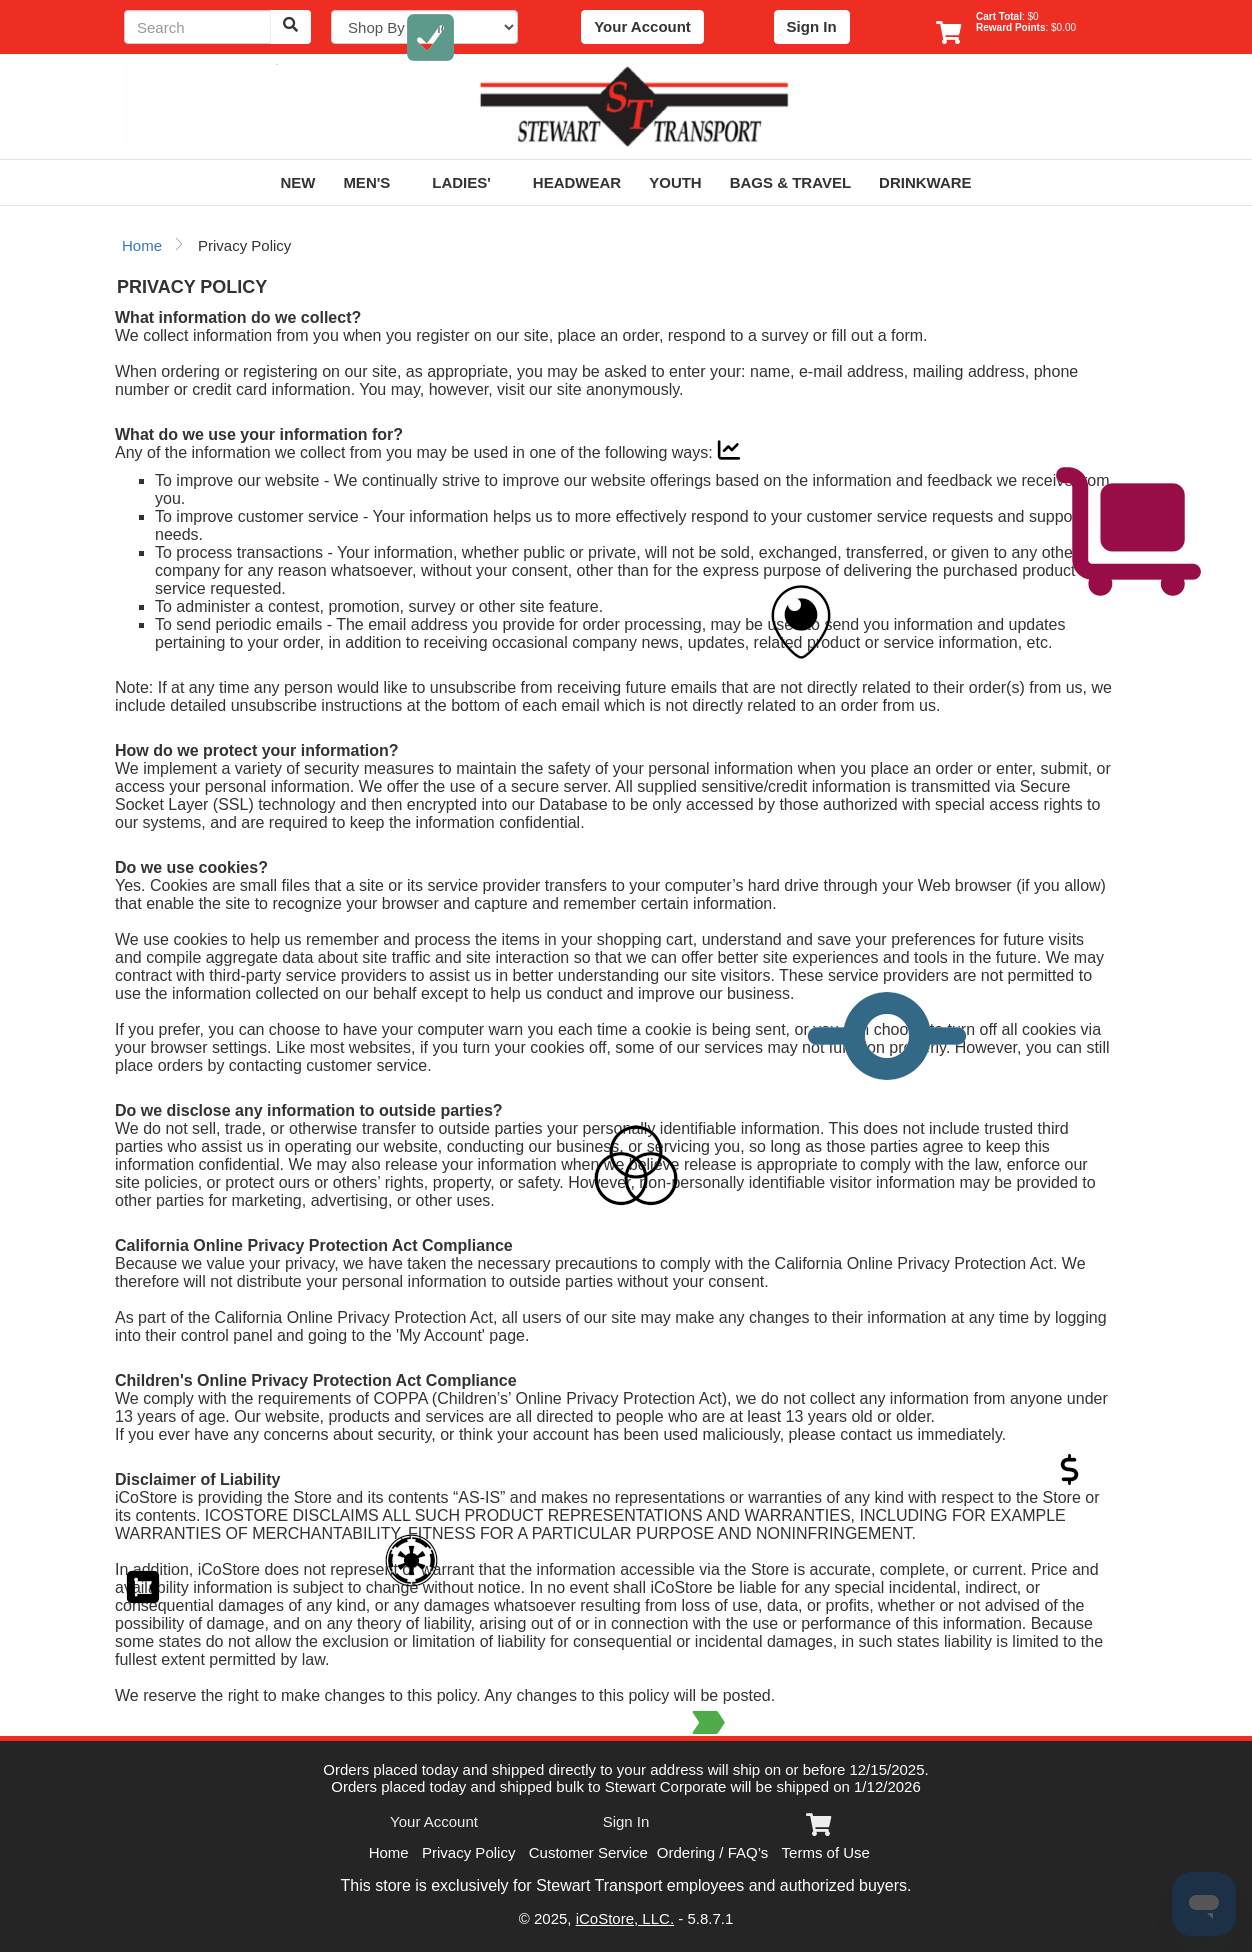 This screenshot has height=1952, width=1252. Describe the element at coordinates (636, 1167) in the screenshot. I see `view overlapping categories or sets` at that location.